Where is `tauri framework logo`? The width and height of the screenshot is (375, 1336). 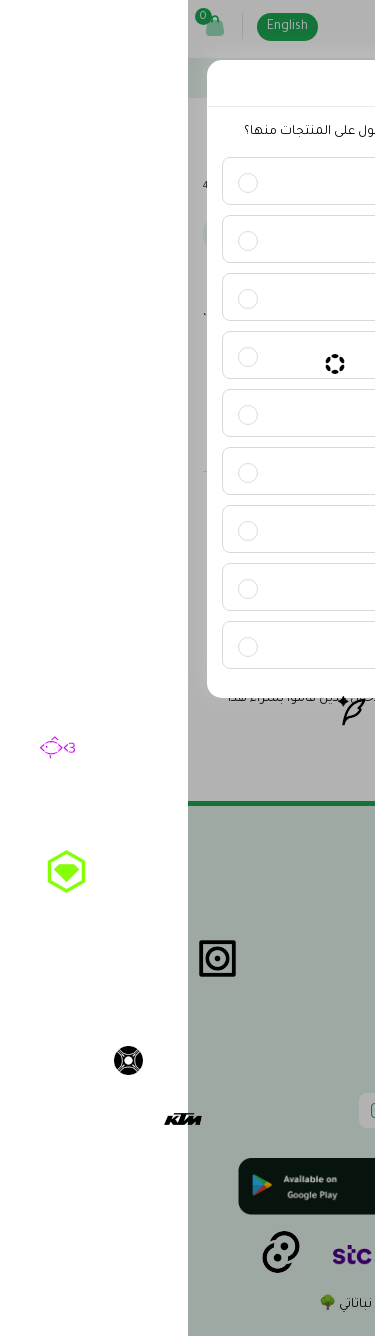 tauri framework logo is located at coordinates (281, 1252).